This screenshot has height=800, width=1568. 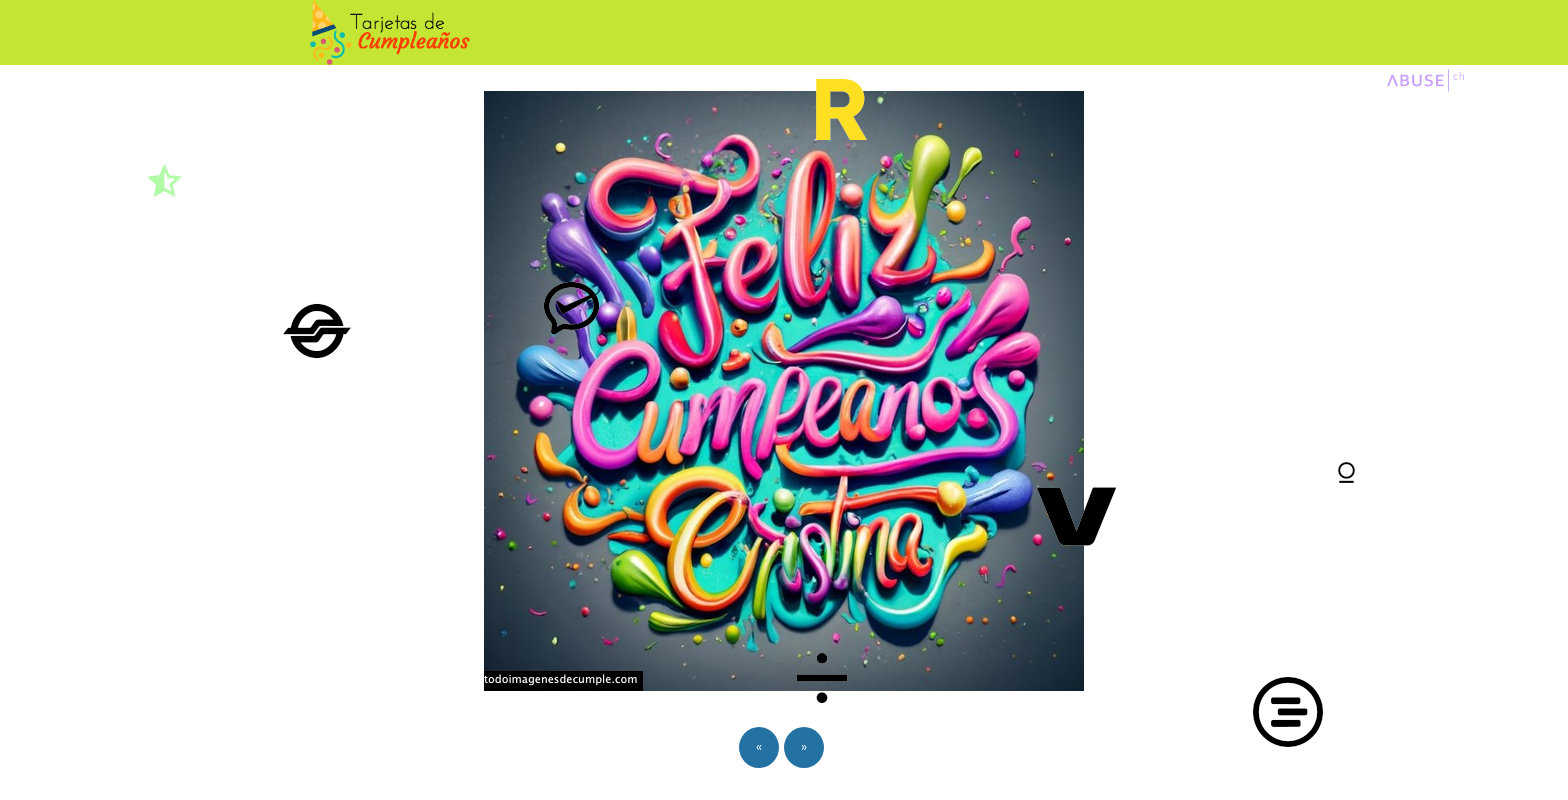 I want to click on view user profile, so click(x=1346, y=472).